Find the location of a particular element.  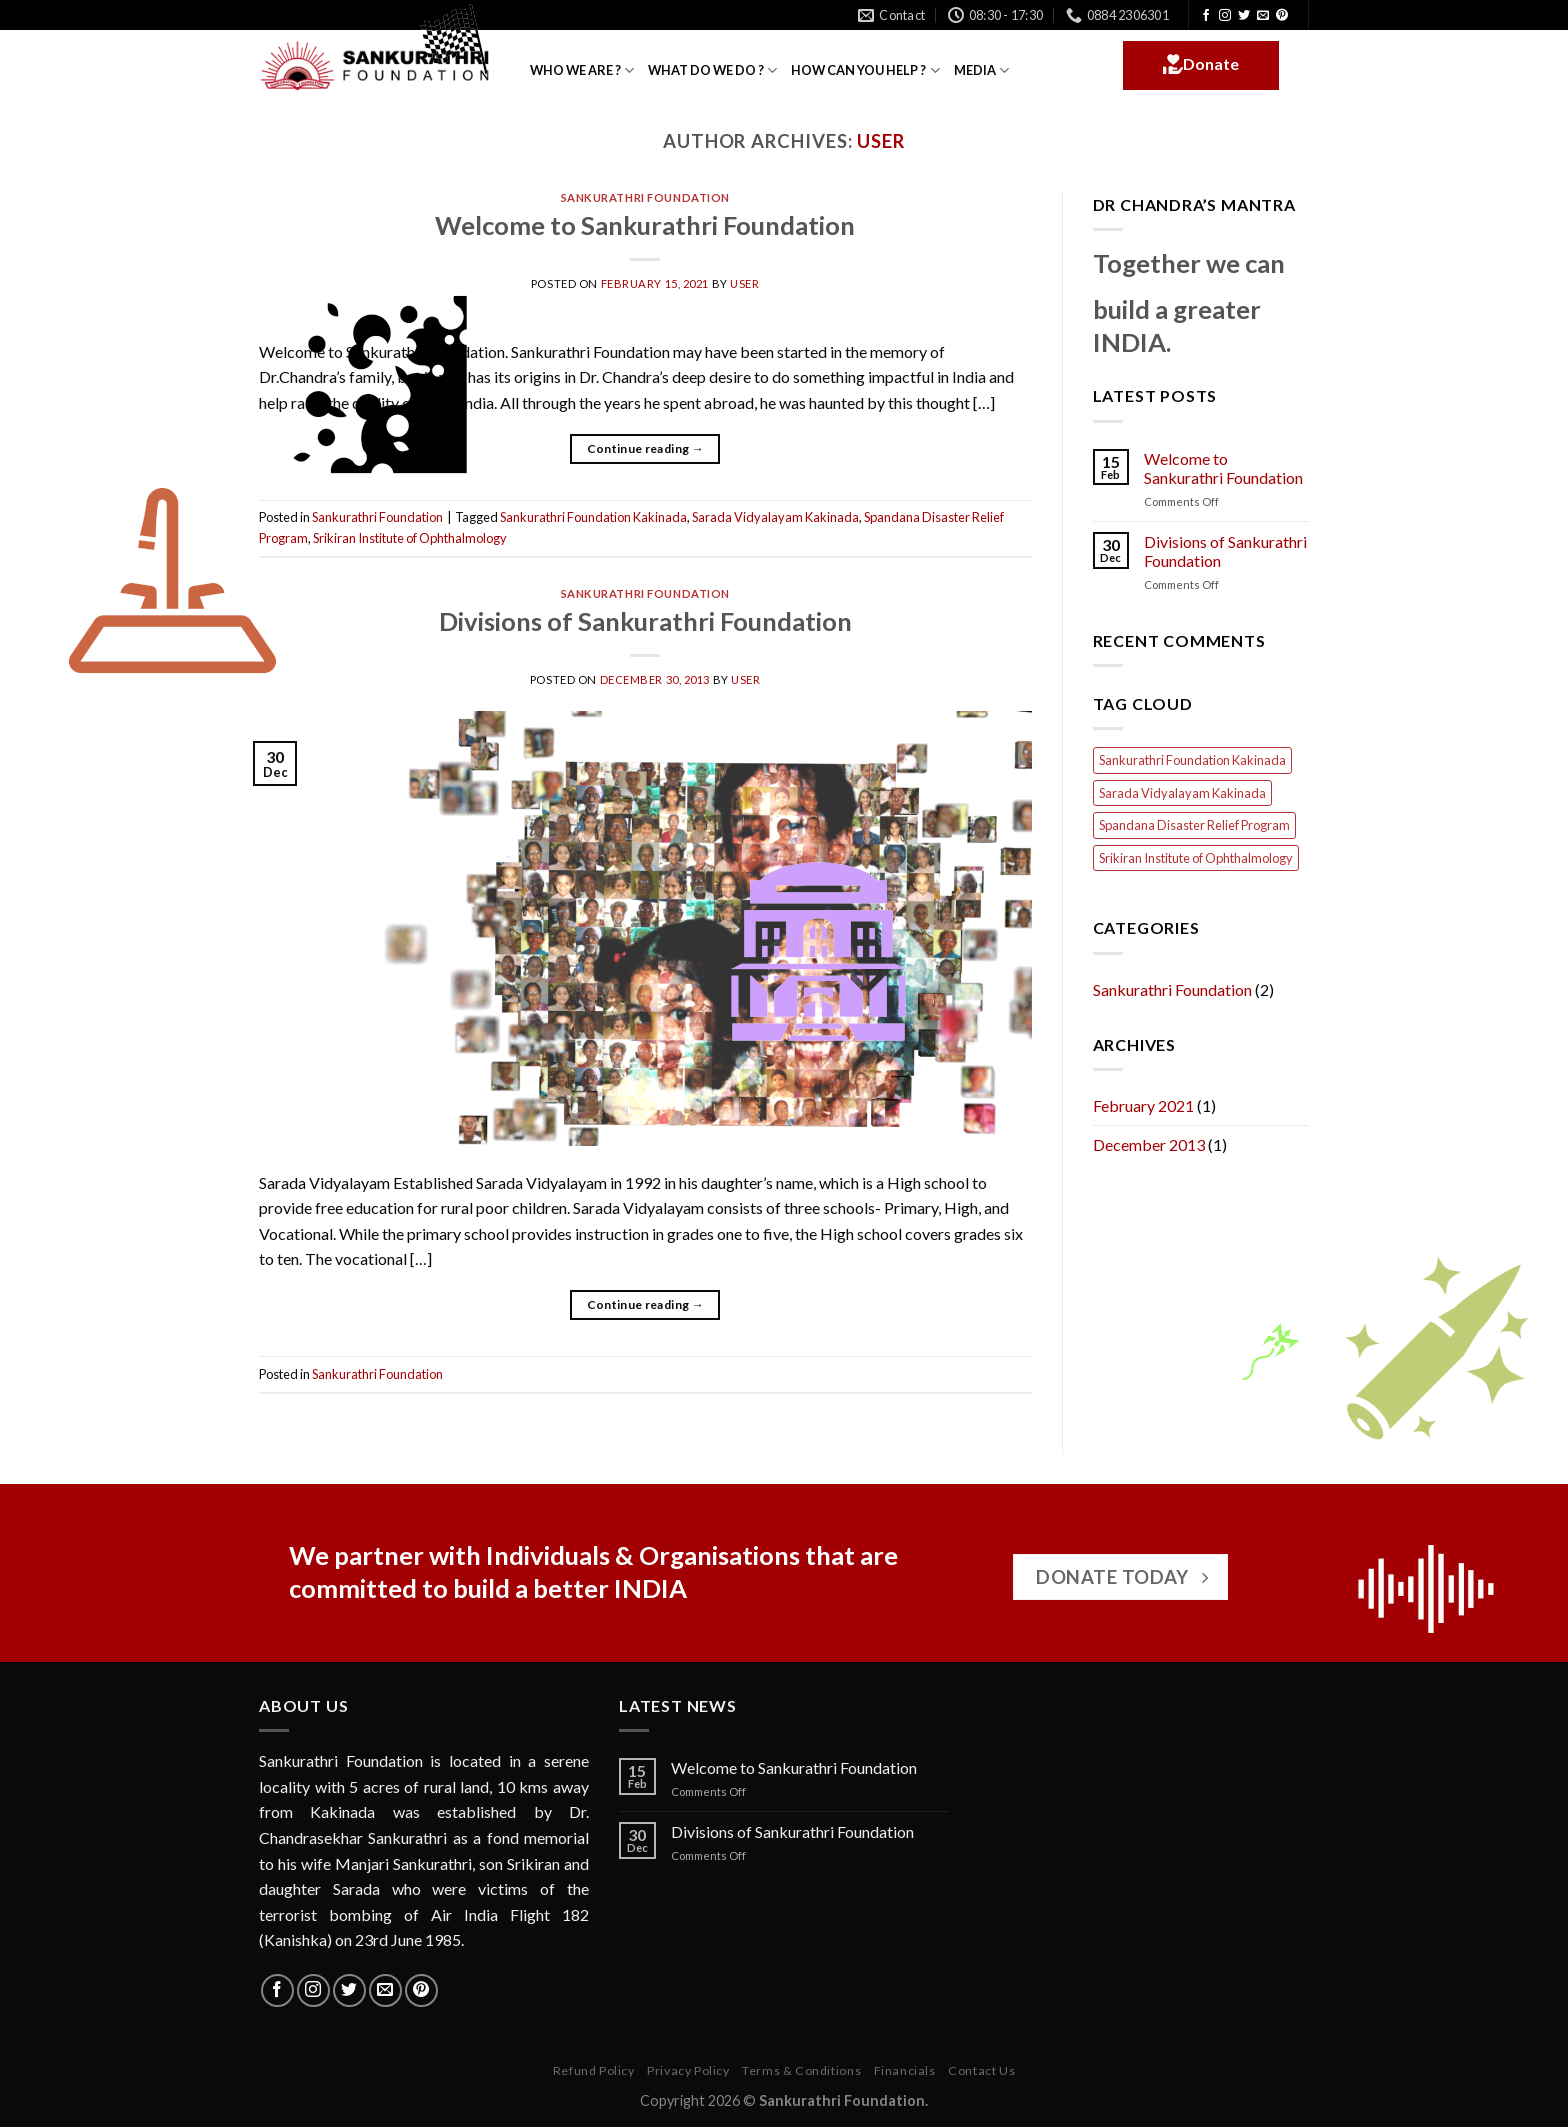

kitchen or bathroom fixtures category is located at coordinates (172, 580).